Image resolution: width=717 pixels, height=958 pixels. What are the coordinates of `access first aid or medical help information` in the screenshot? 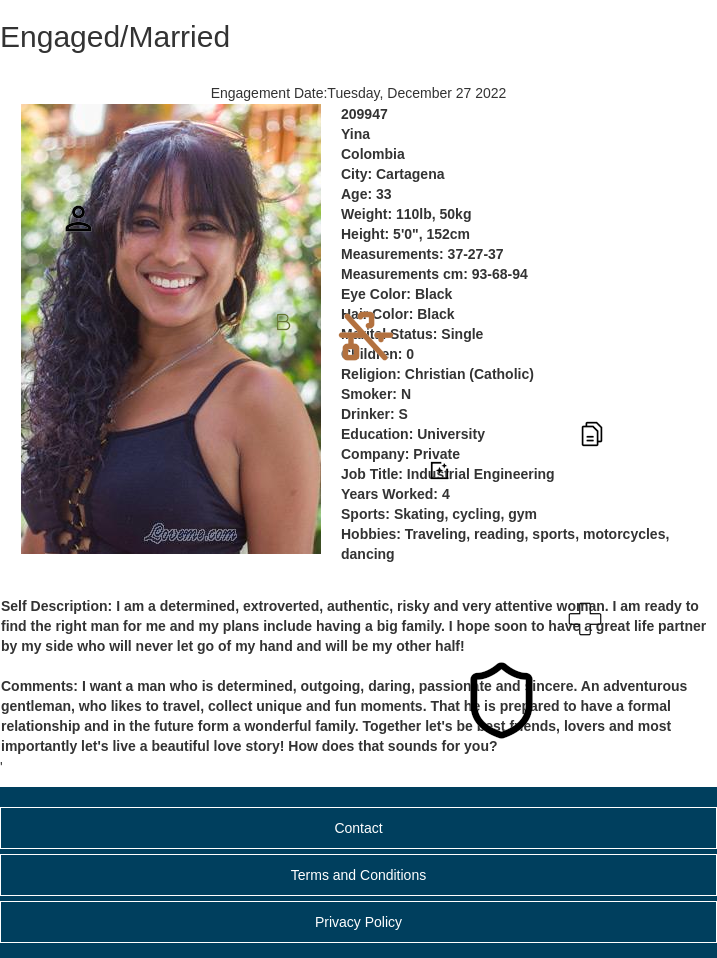 It's located at (585, 619).